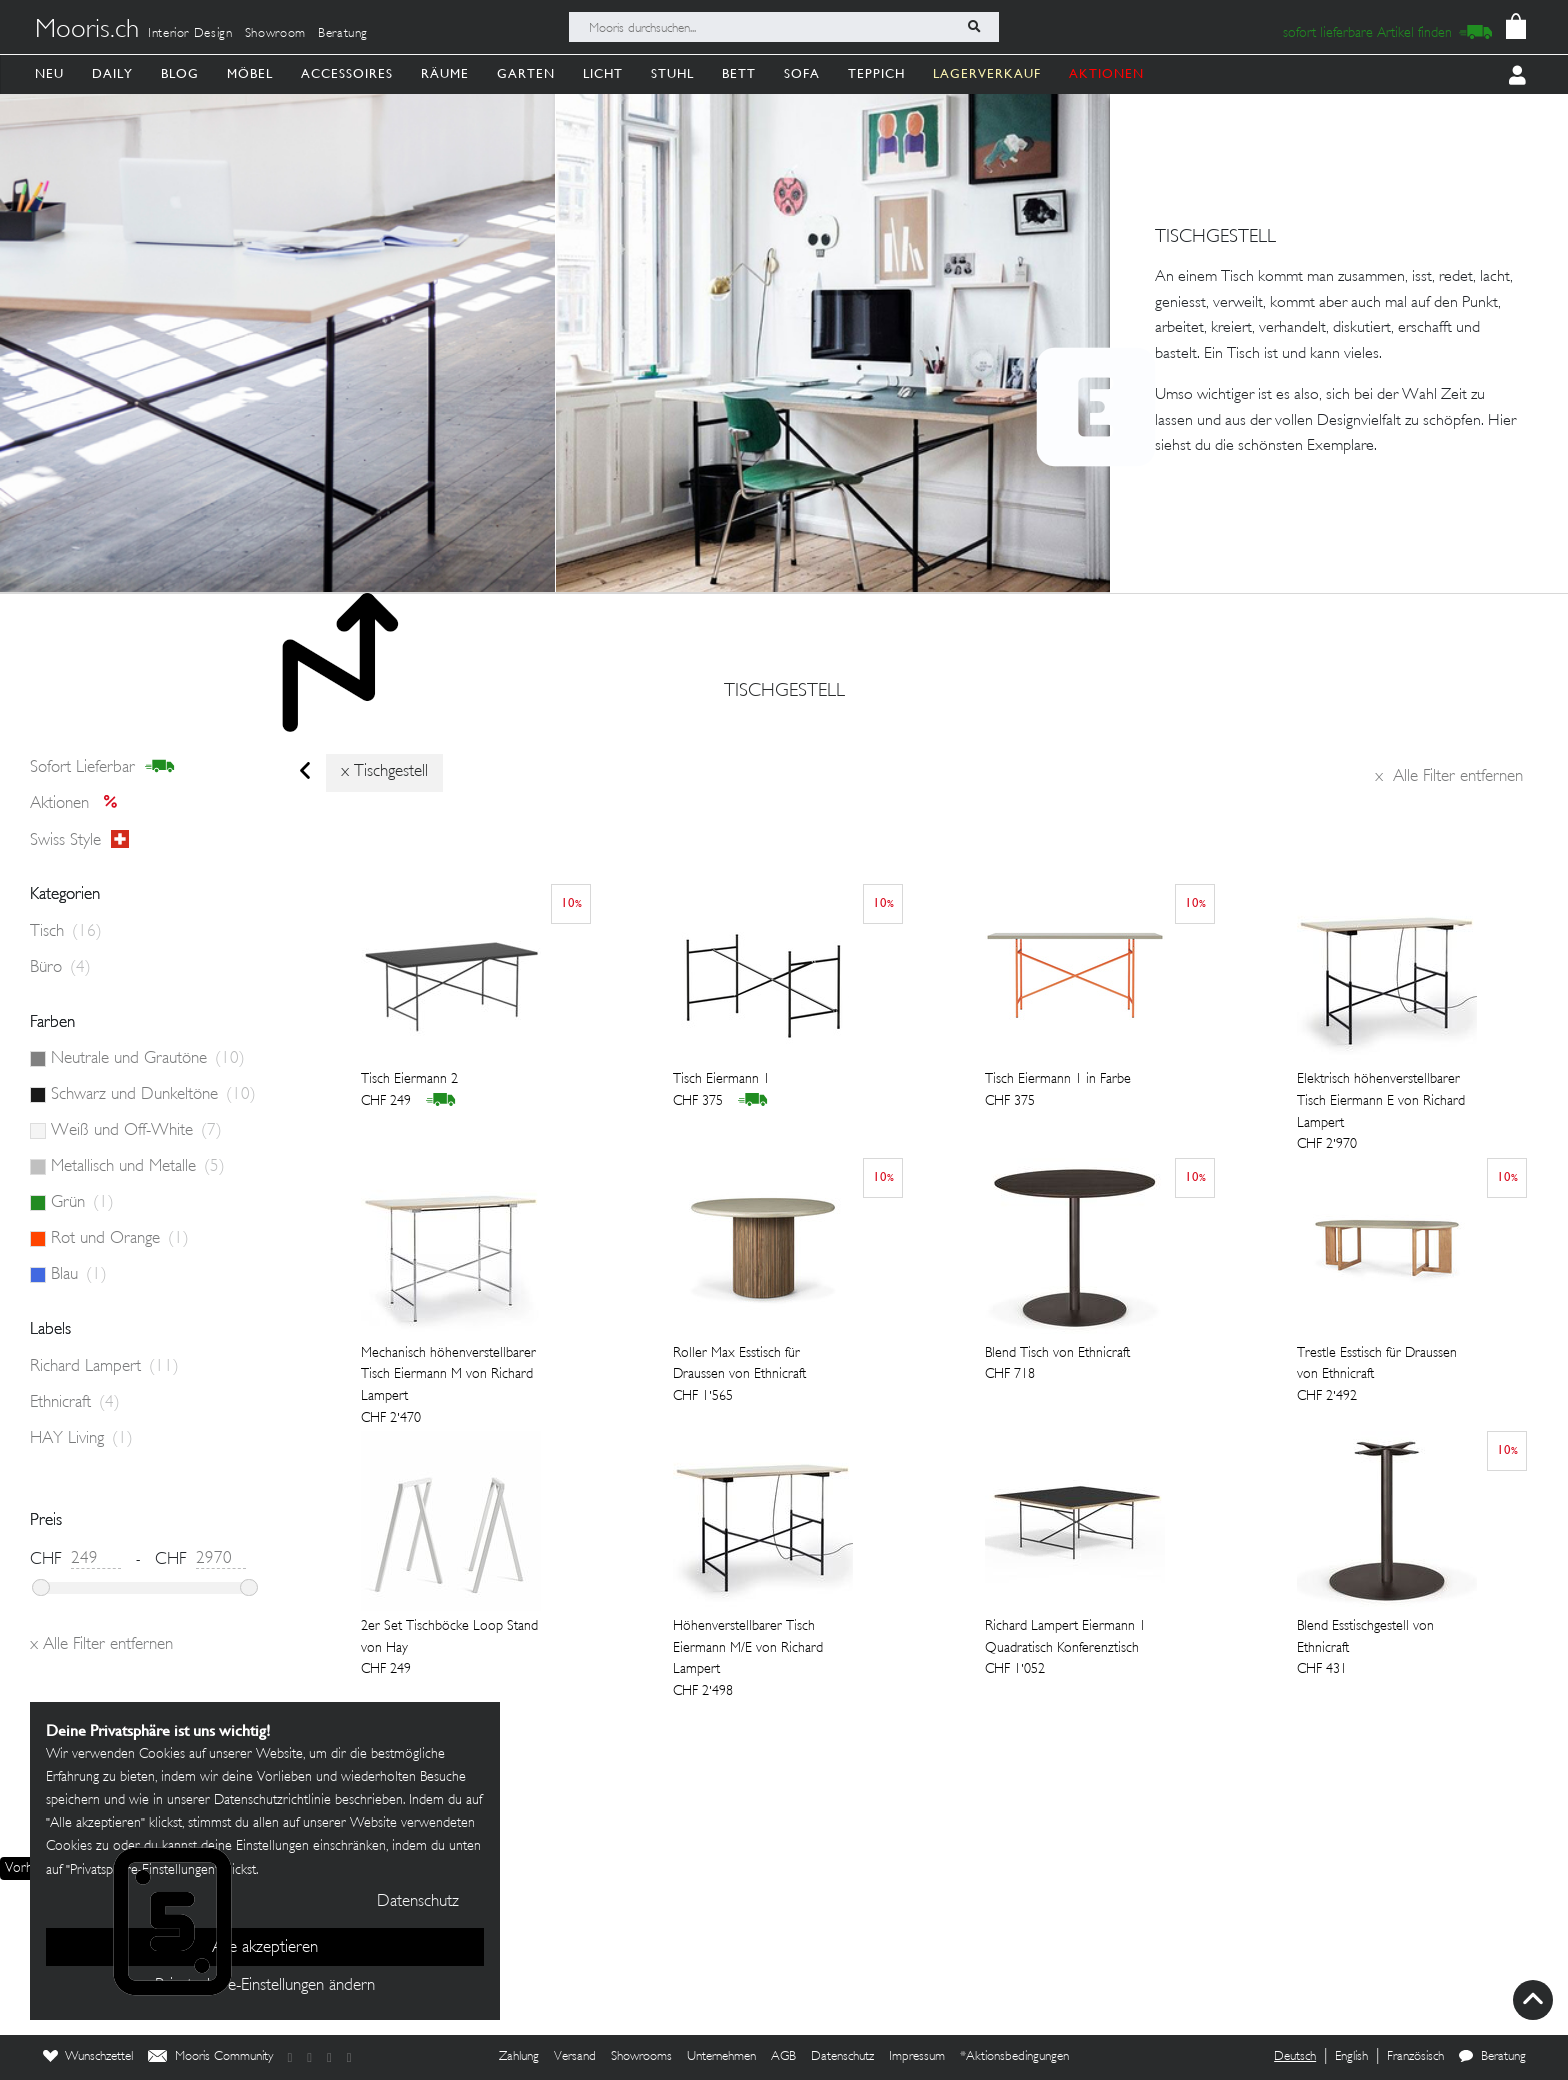 The image size is (1568, 2080). I want to click on represents a 5 of clubs playing card, so click(172, 1921).